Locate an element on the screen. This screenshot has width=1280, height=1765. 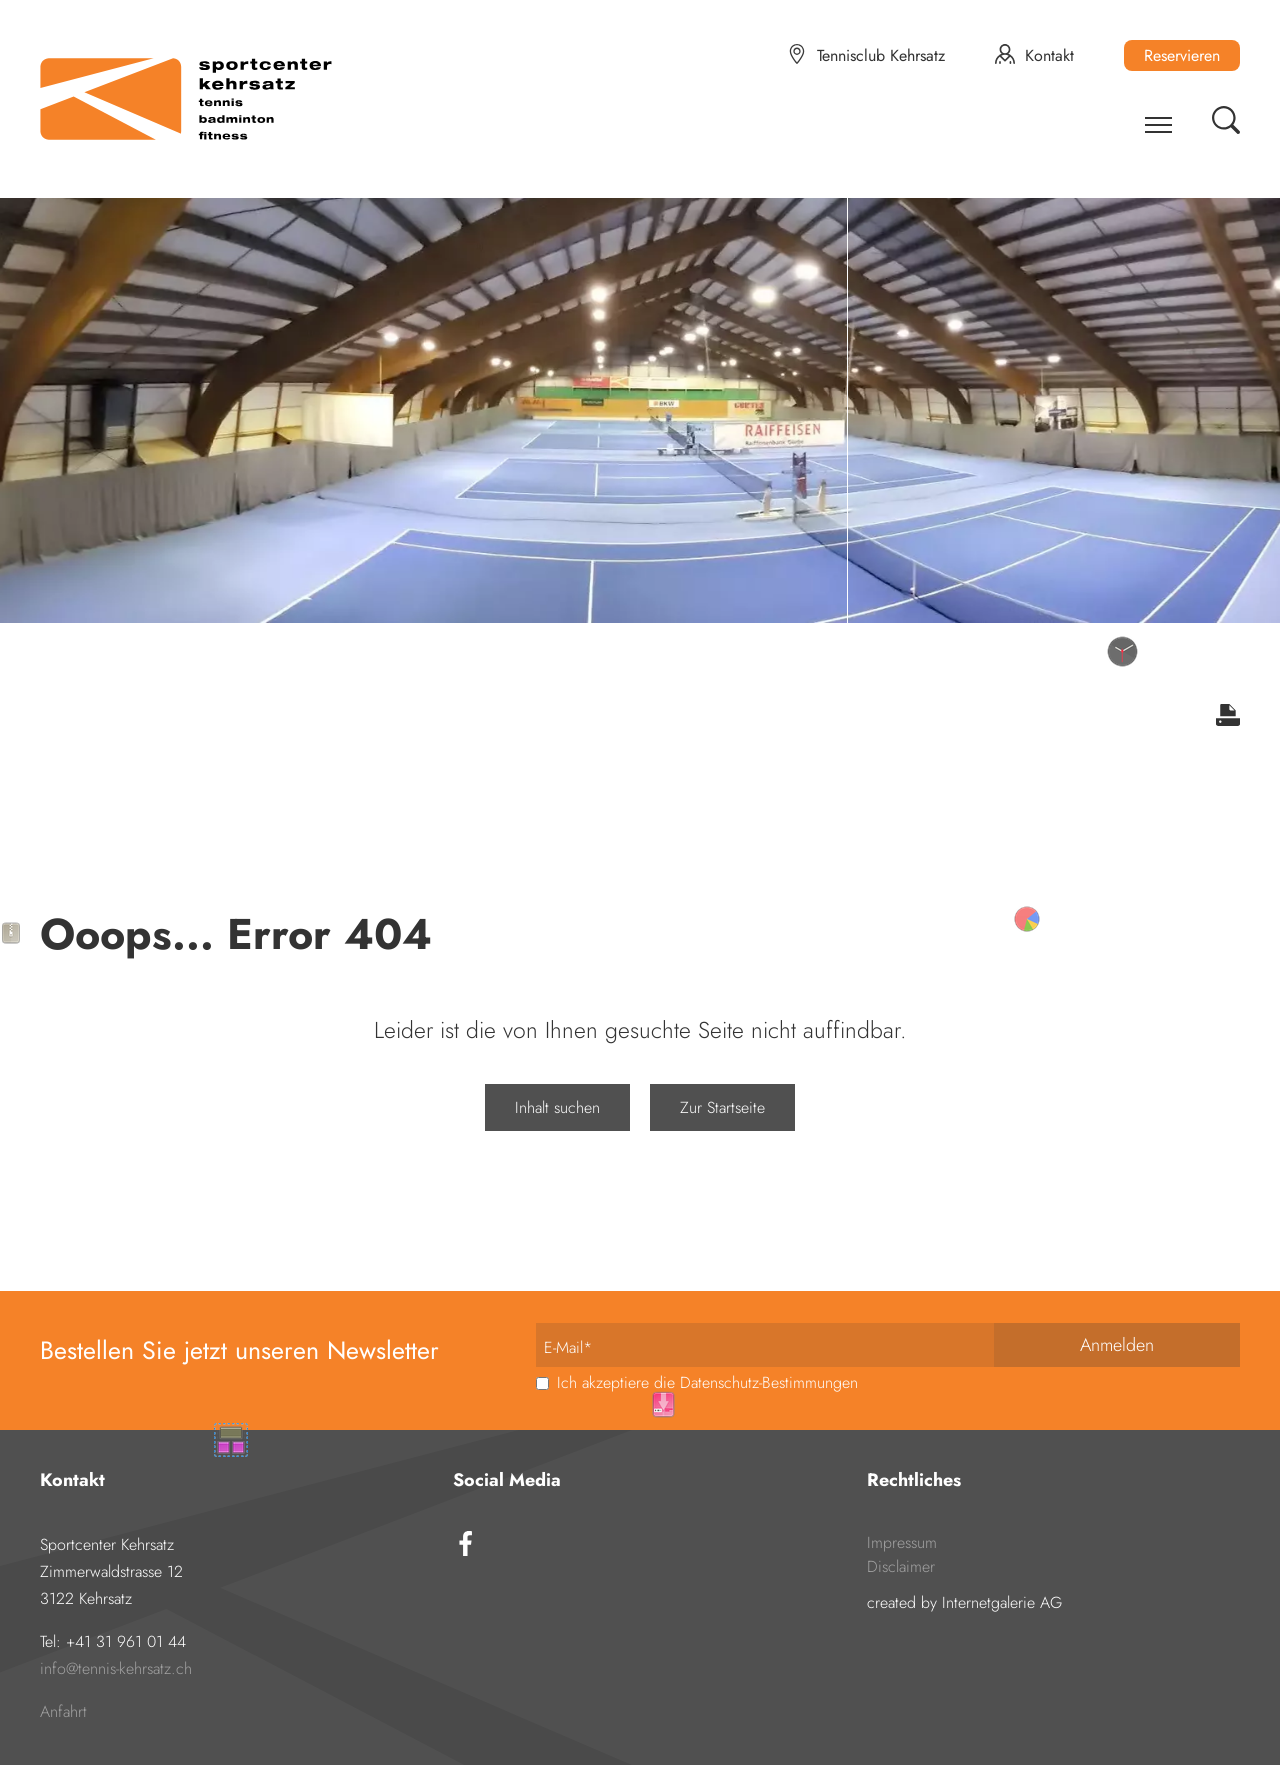
select all items in the current view is located at coordinates (231, 1440).